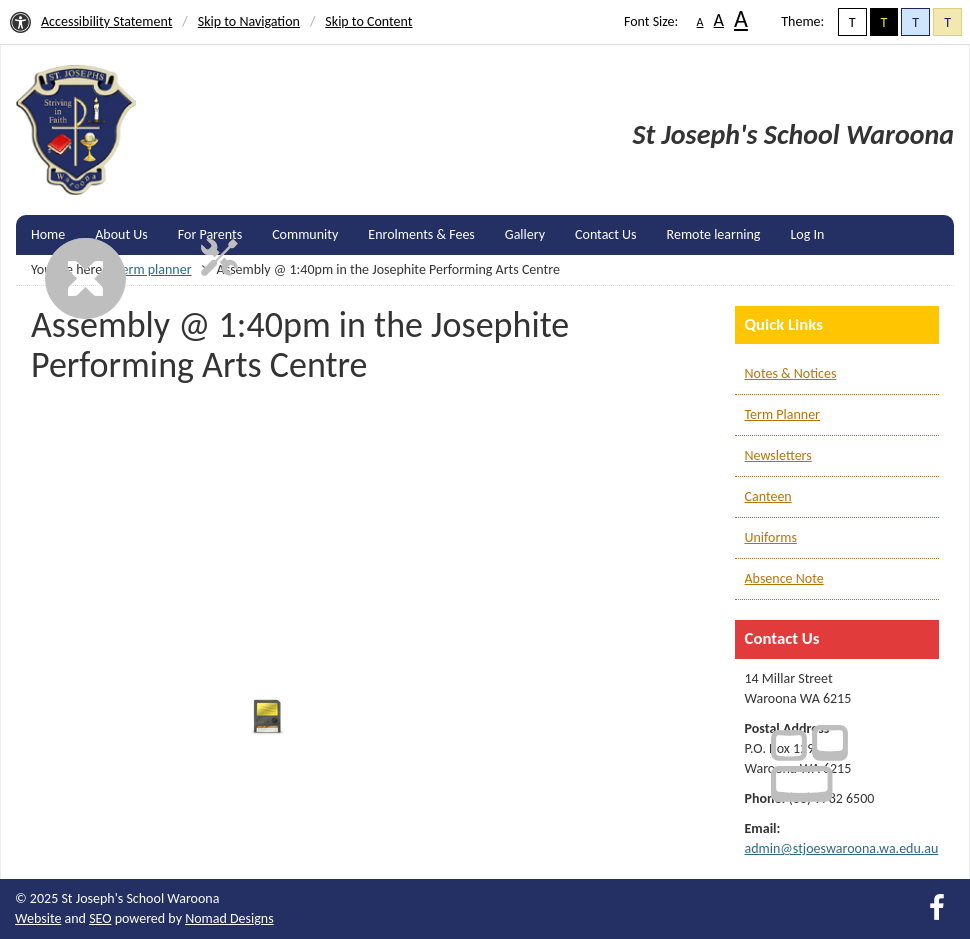  What do you see at coordinates (219, 257) in the screenshot?
I see `access system settings and preferences` at bounding box center [219, 257].